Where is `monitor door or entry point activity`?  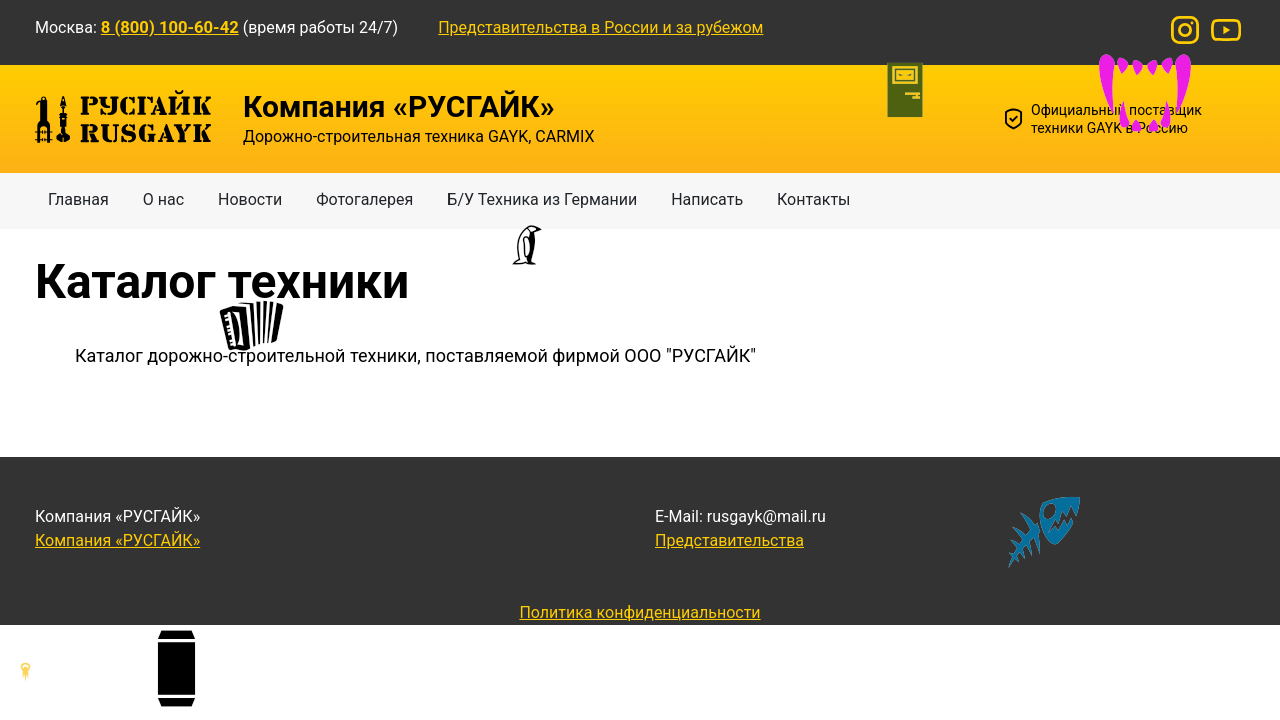 monitor door or entry point activity is located at coordinates (905, 90).